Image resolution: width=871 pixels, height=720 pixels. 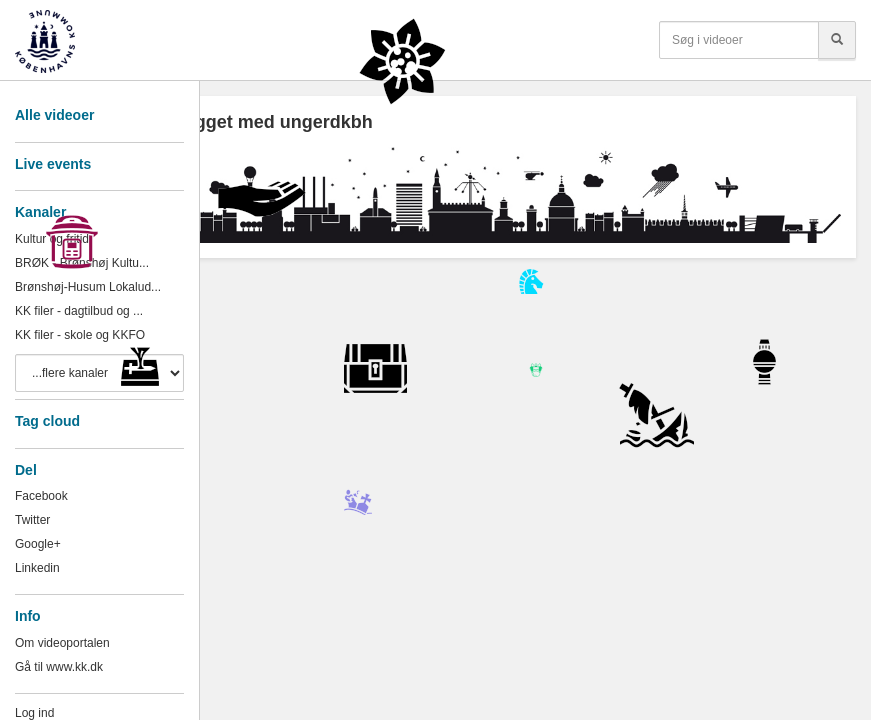 I want to click on decorative flower element for game UI, so click(x=402, y=61).